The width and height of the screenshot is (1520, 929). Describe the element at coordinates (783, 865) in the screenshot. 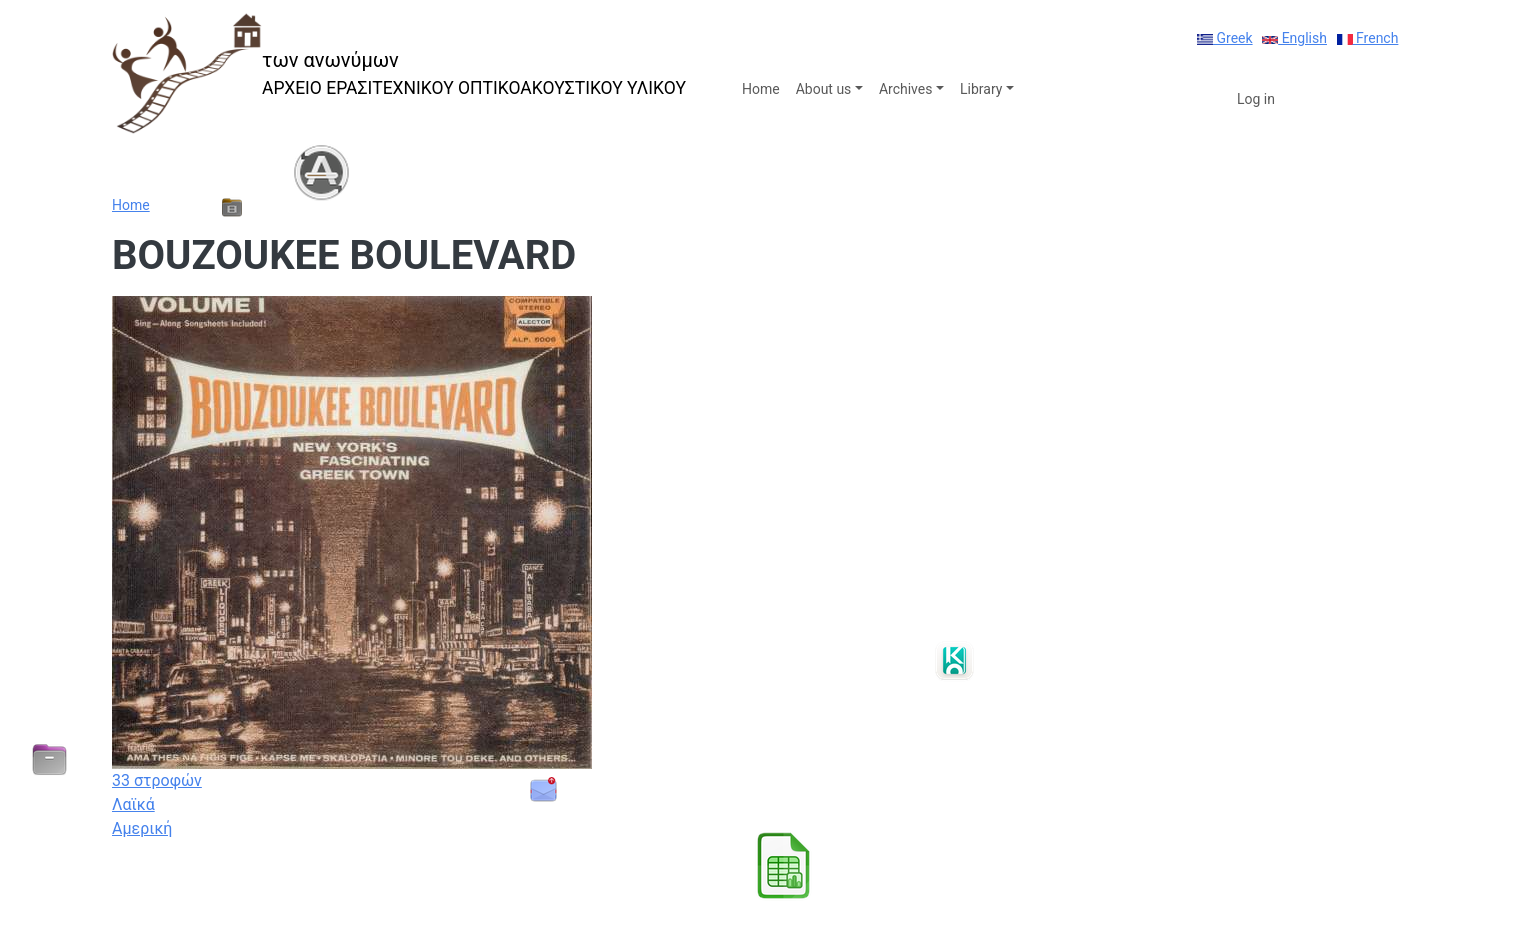

I see `libreoffice calc spreadsheet template file` at that location.